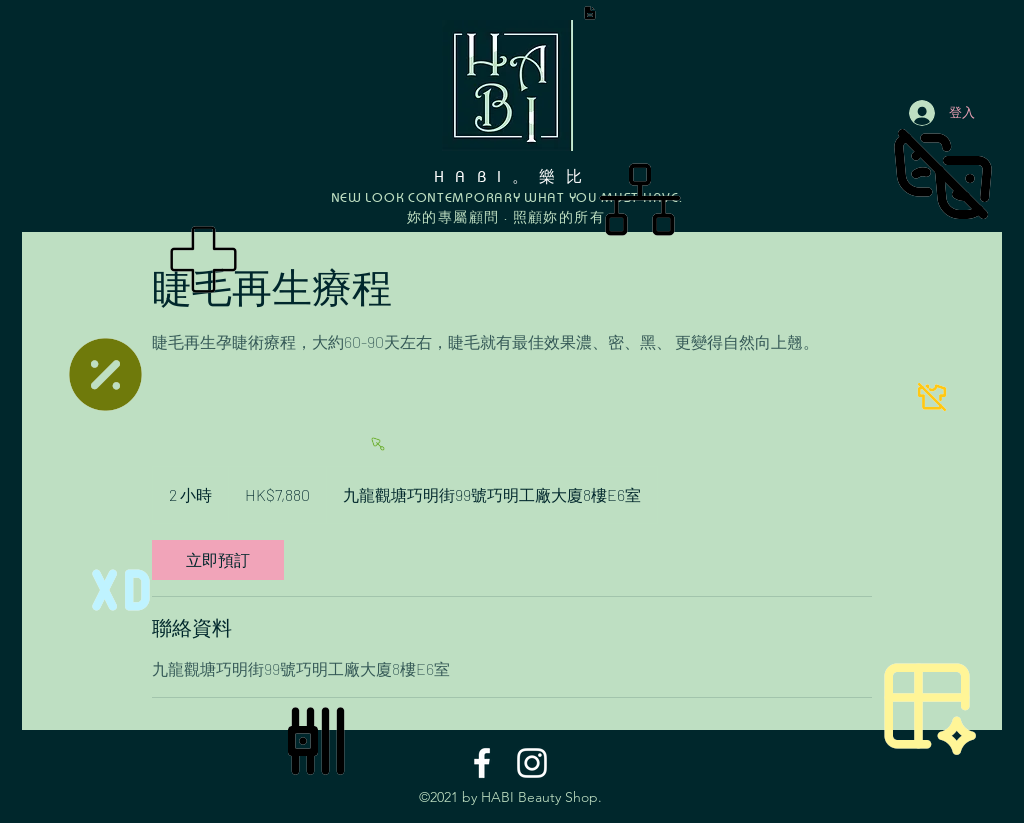 The image size is (1024, 823). What do you see at coordinates (927, 706) in the screenshot?
I see `generate table with AI assistance` at bounding box center [927, 706].